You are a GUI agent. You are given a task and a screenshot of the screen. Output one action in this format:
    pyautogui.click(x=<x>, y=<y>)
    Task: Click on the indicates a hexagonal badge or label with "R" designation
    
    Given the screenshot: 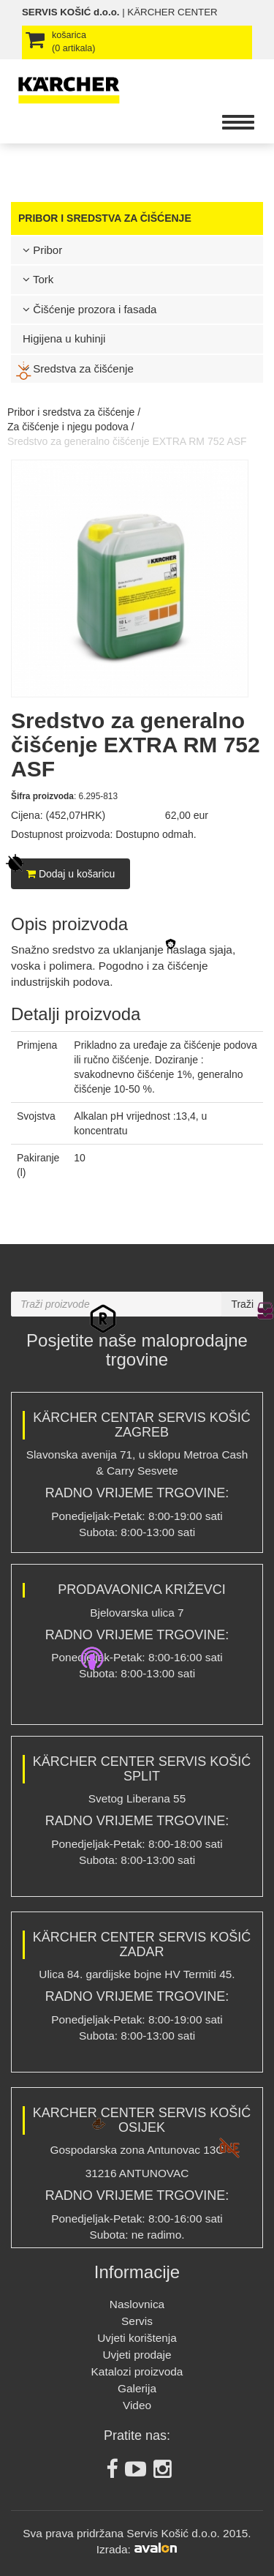 What is the action you would take?
    pyautogui.click(x=103, y=1319)
    